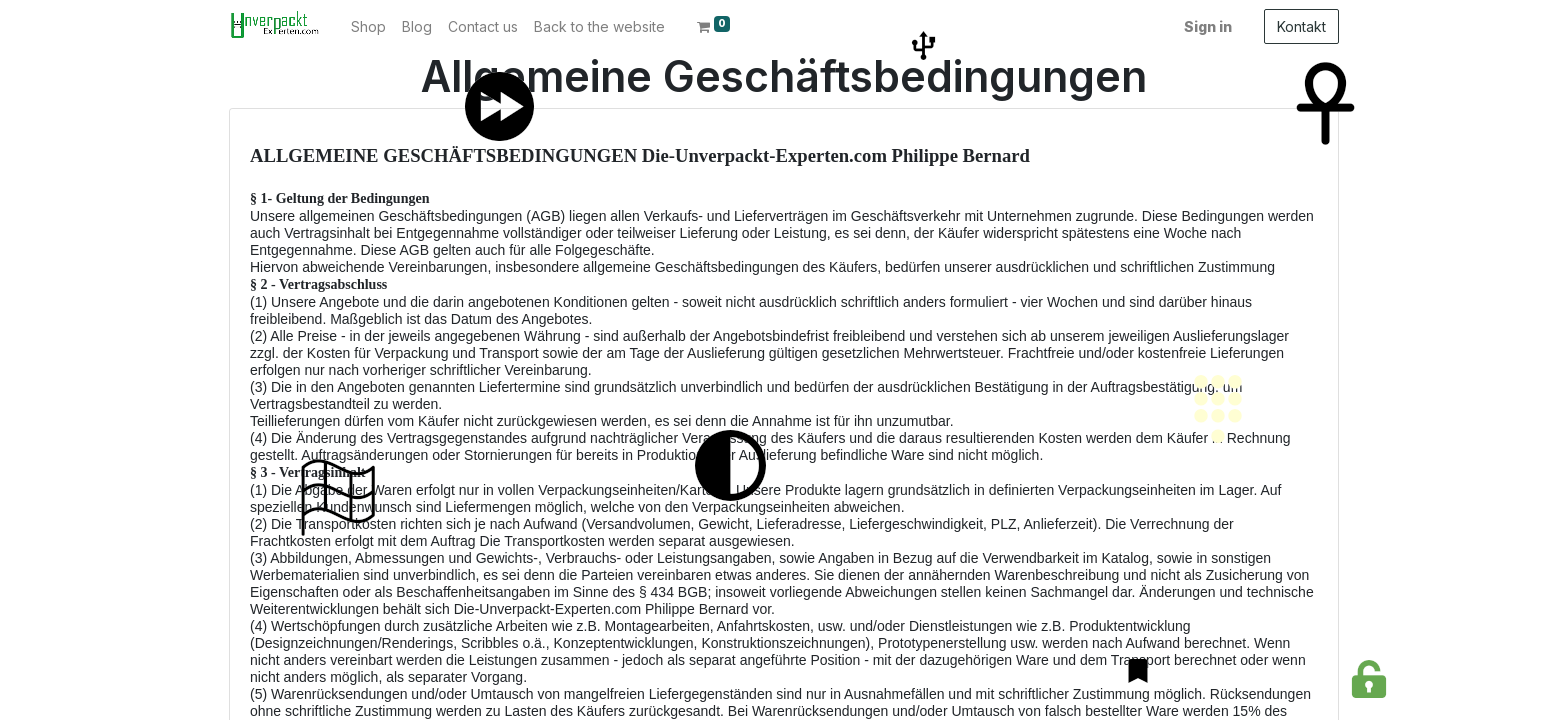 Image resolution: width=1568 pixels, height=720 pixels. I want to click on adjust display brightness or contrast, so click(730, 465).